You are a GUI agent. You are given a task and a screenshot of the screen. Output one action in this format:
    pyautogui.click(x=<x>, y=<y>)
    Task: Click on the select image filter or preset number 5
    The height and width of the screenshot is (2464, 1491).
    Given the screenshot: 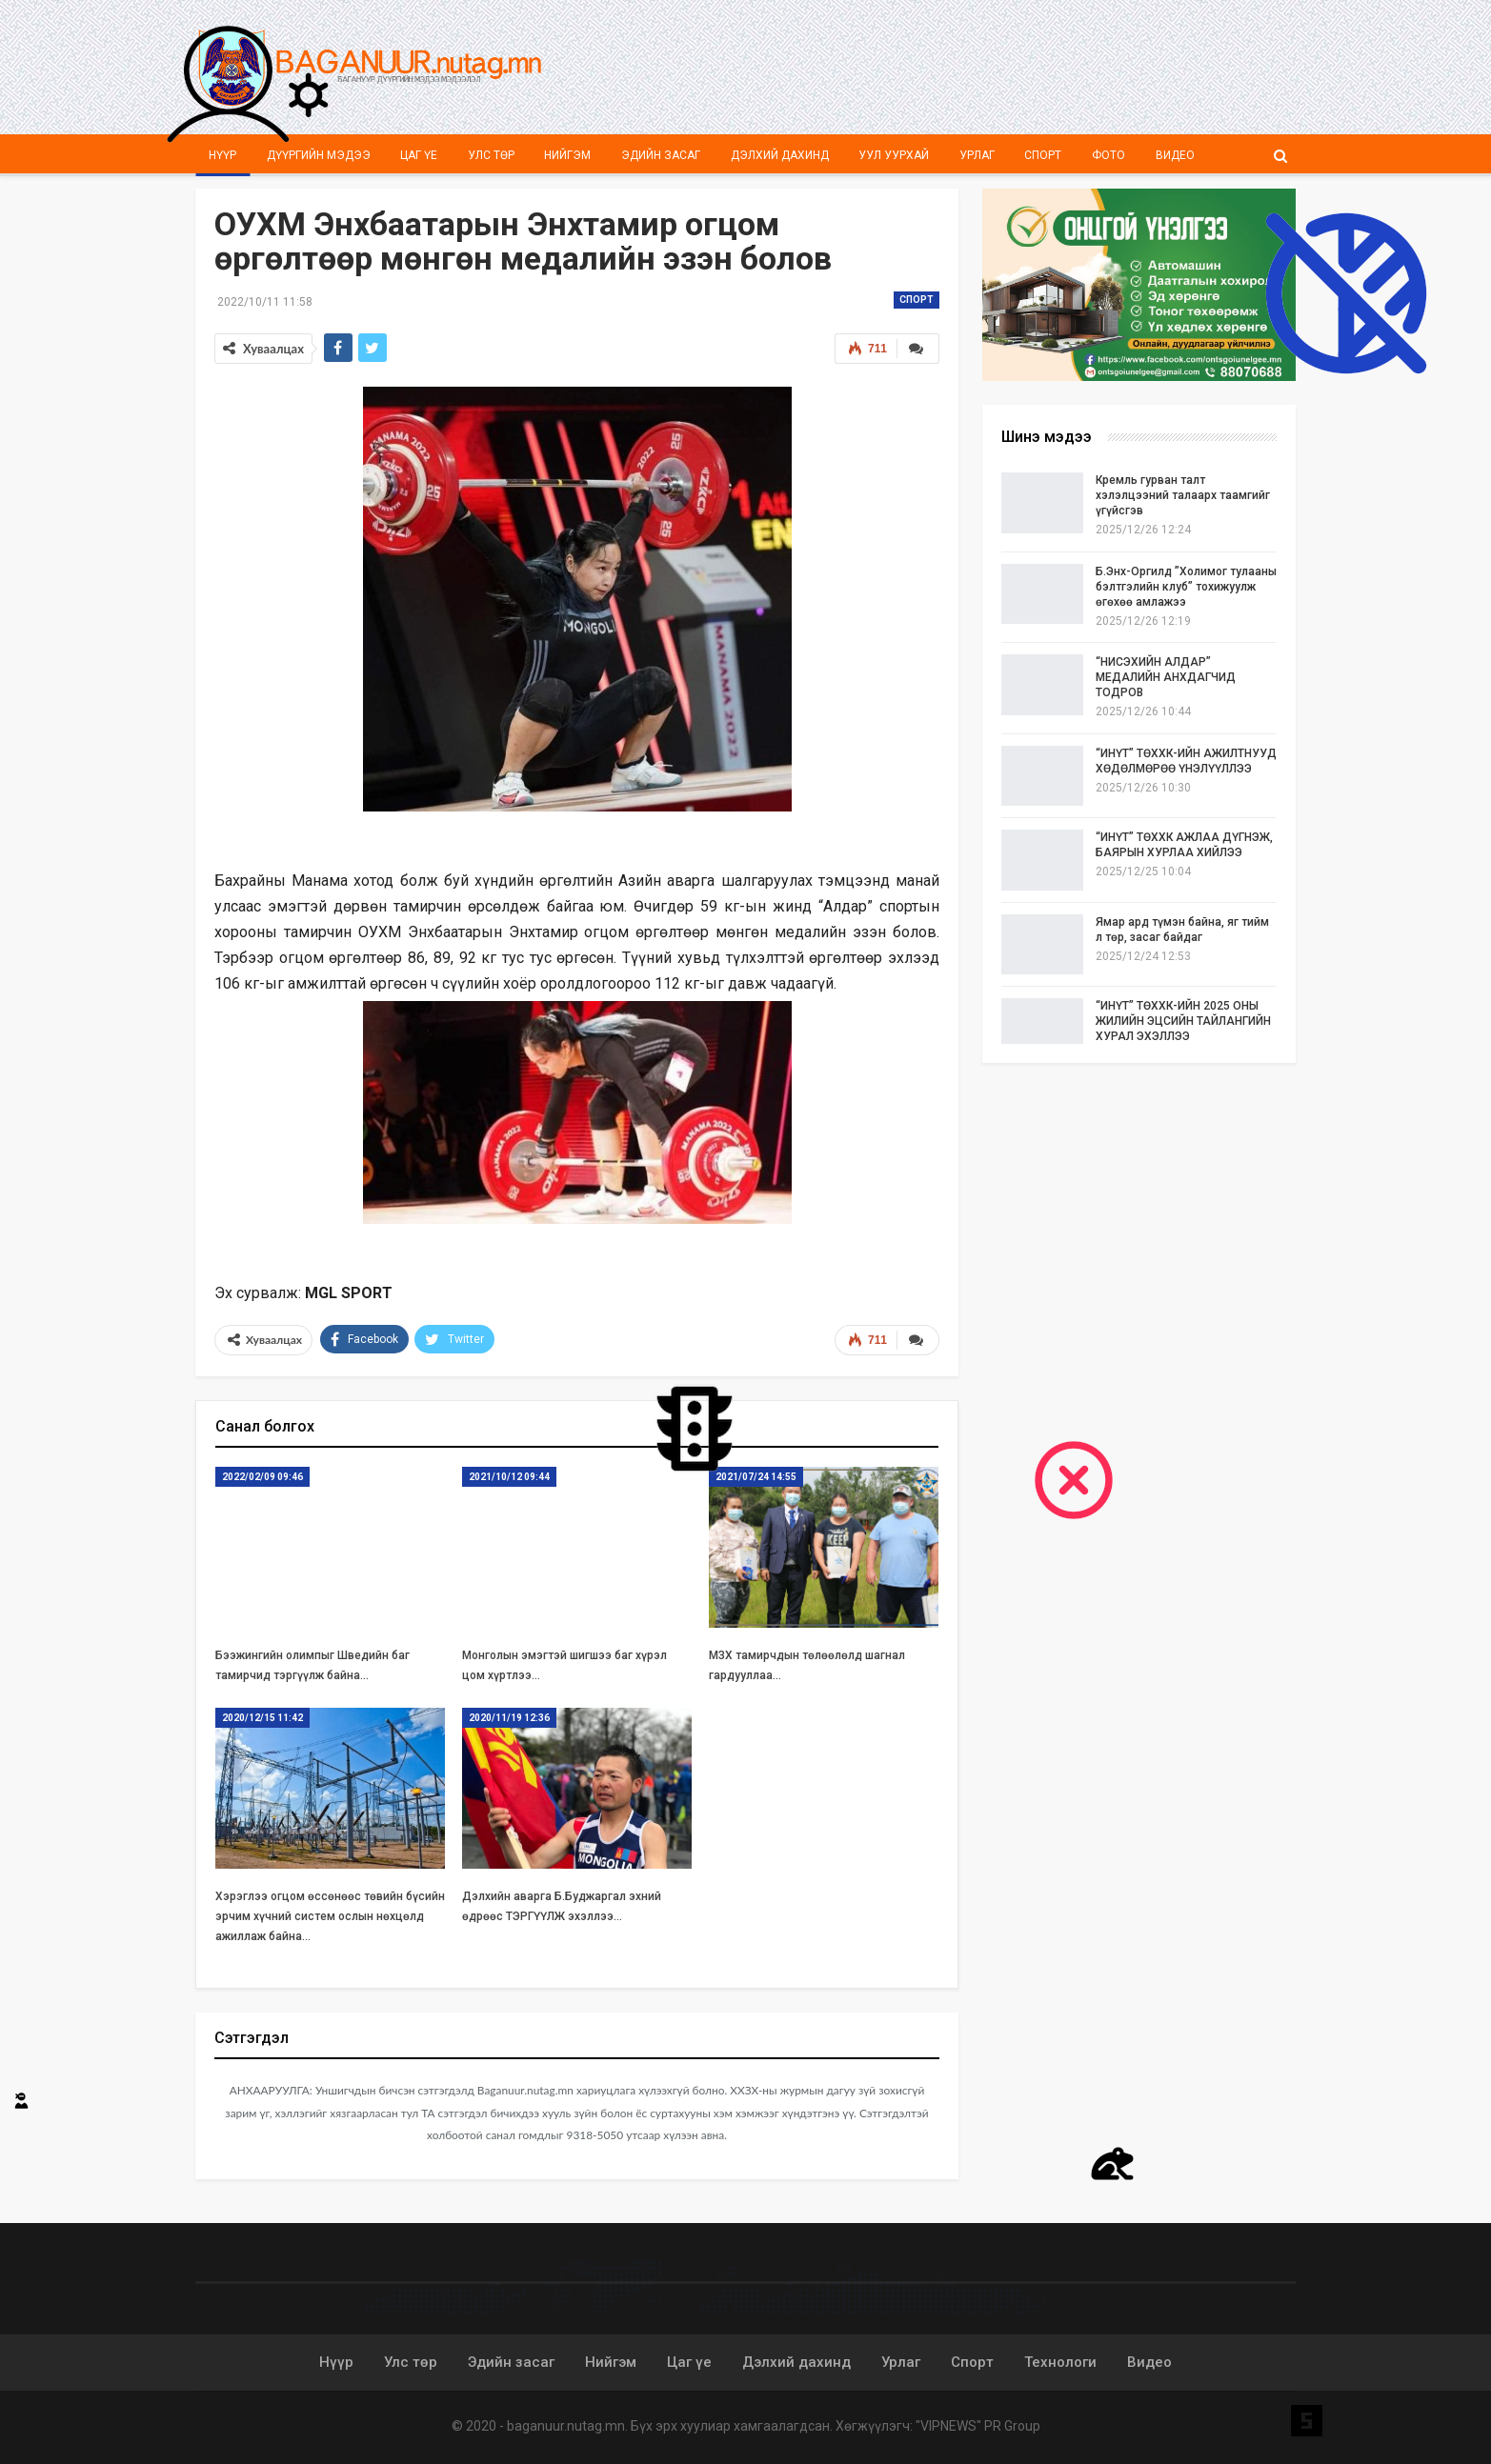 What is the action you would take?
    pyautogui.click(x=1306, y=2420)
    